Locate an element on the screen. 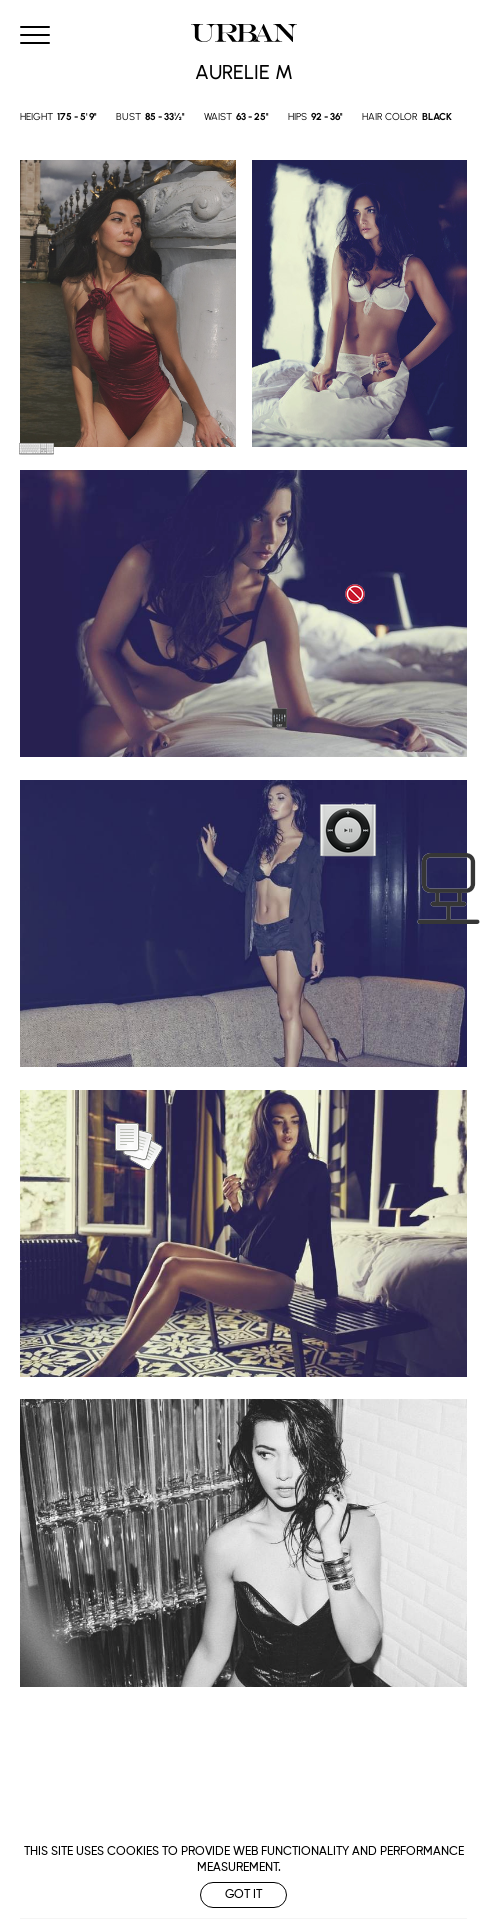 This screenshot has width=487, height=1924. connect an extended keyboard via bluetooth is located at coordinates (36, 448).